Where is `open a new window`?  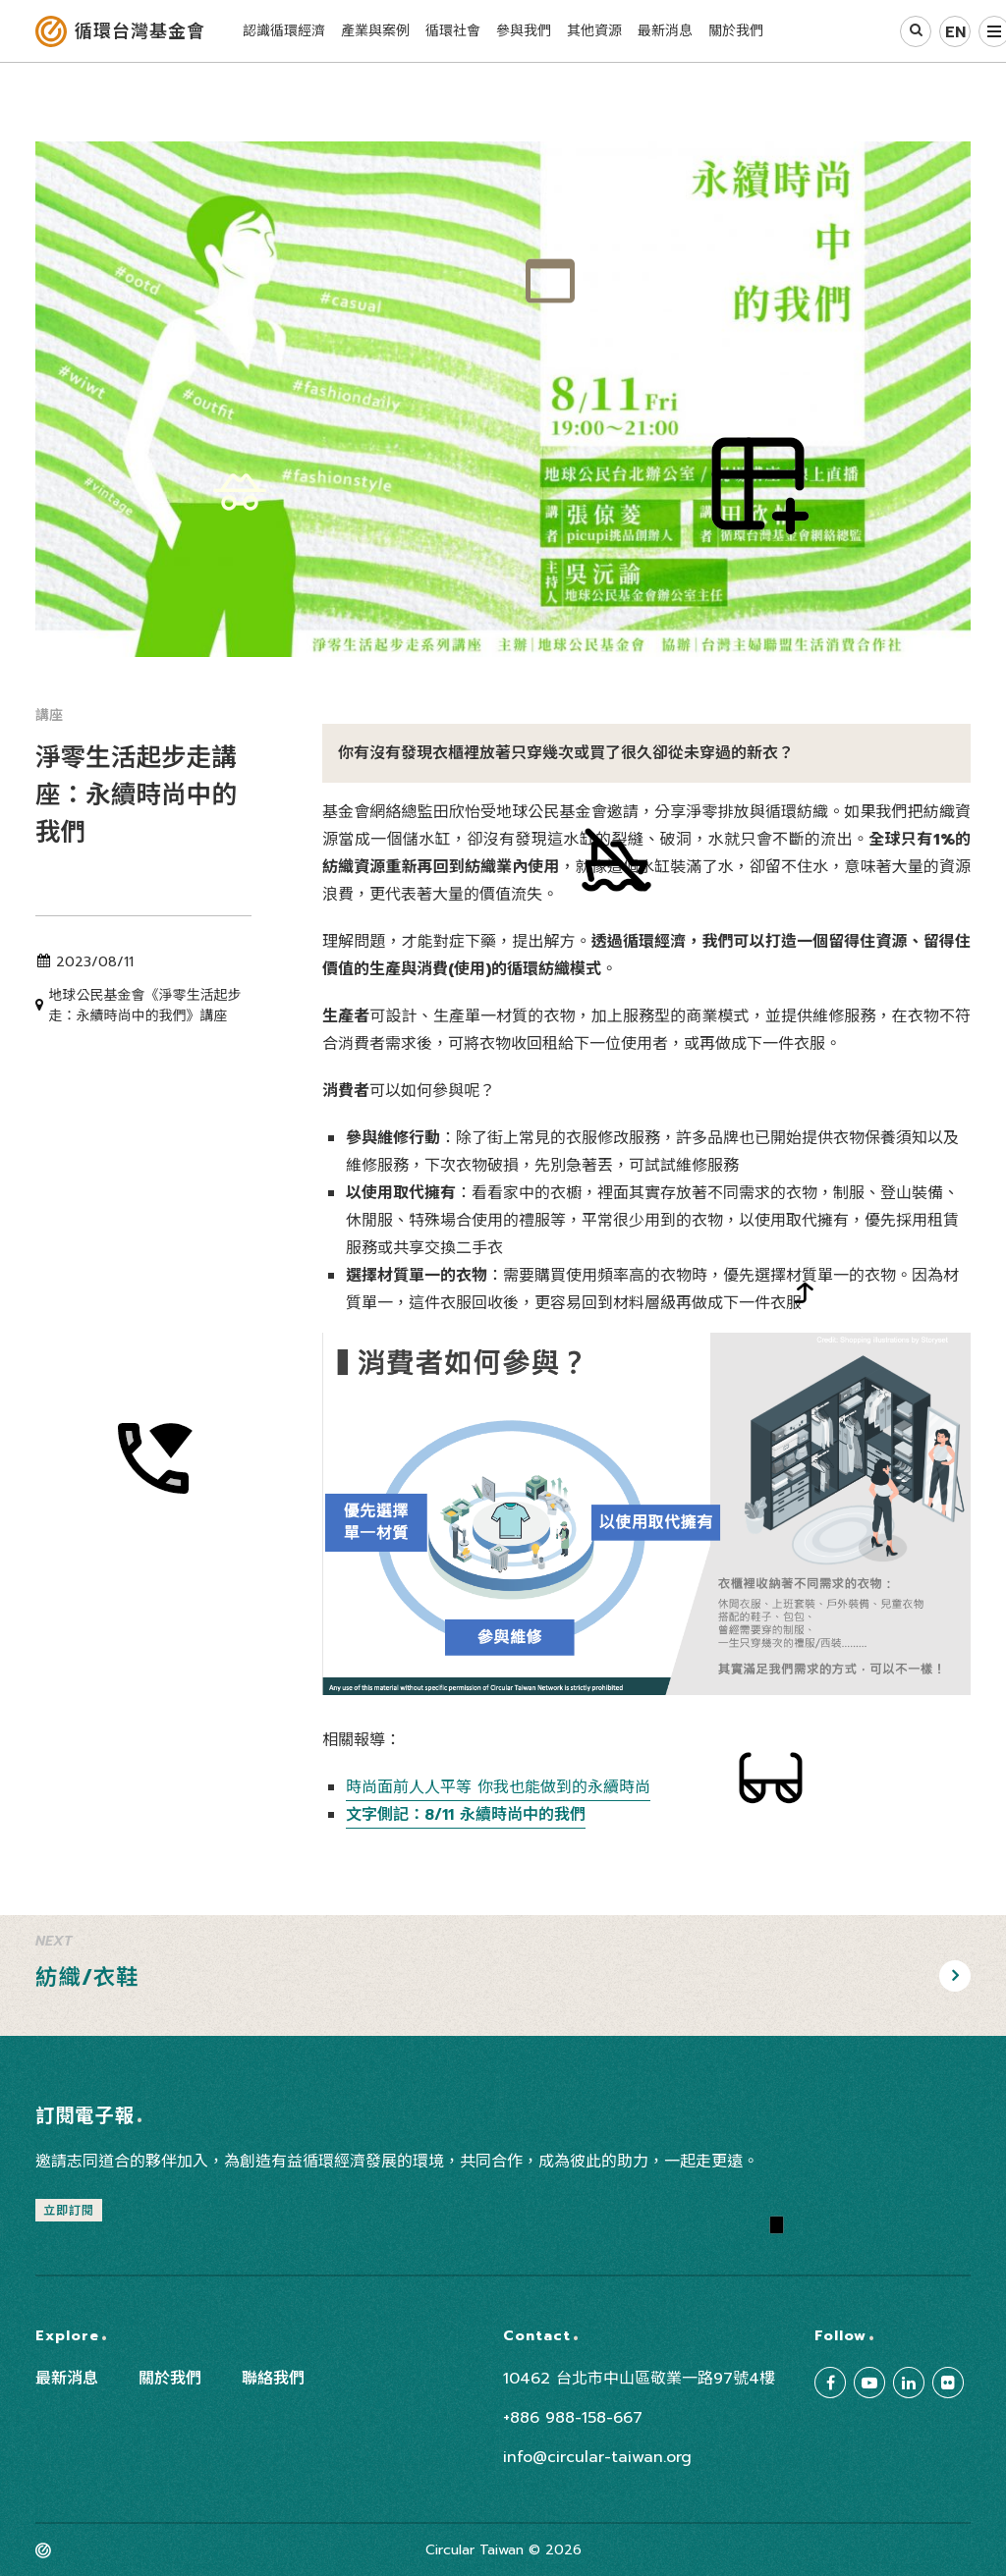
open a new window is located at coordinates (550, 281).